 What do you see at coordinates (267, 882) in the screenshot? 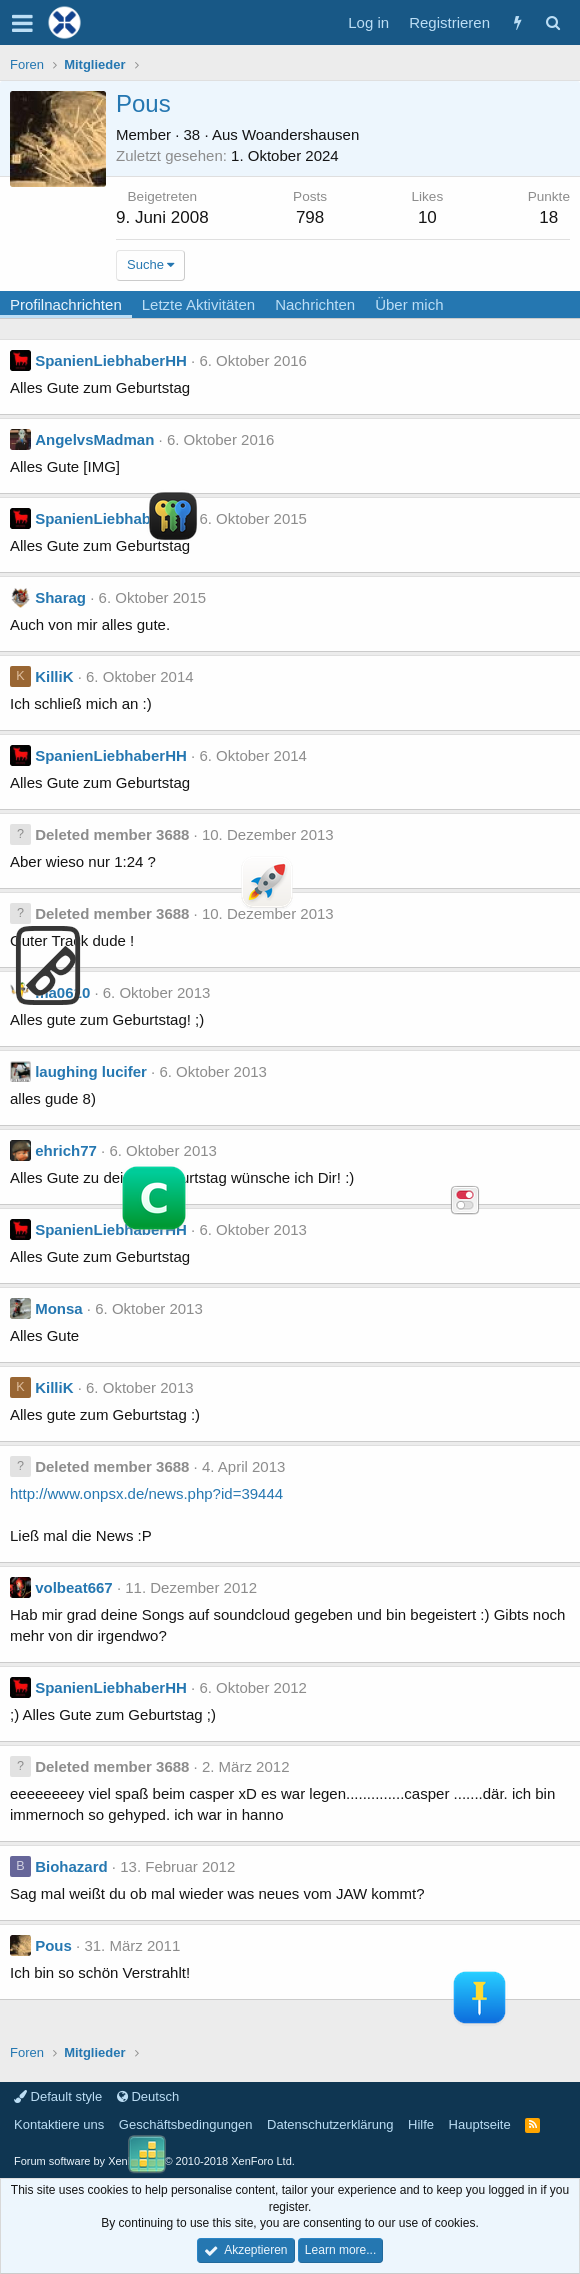
I see `launch ibus typing booster input method` at bounding box center [267, 882].